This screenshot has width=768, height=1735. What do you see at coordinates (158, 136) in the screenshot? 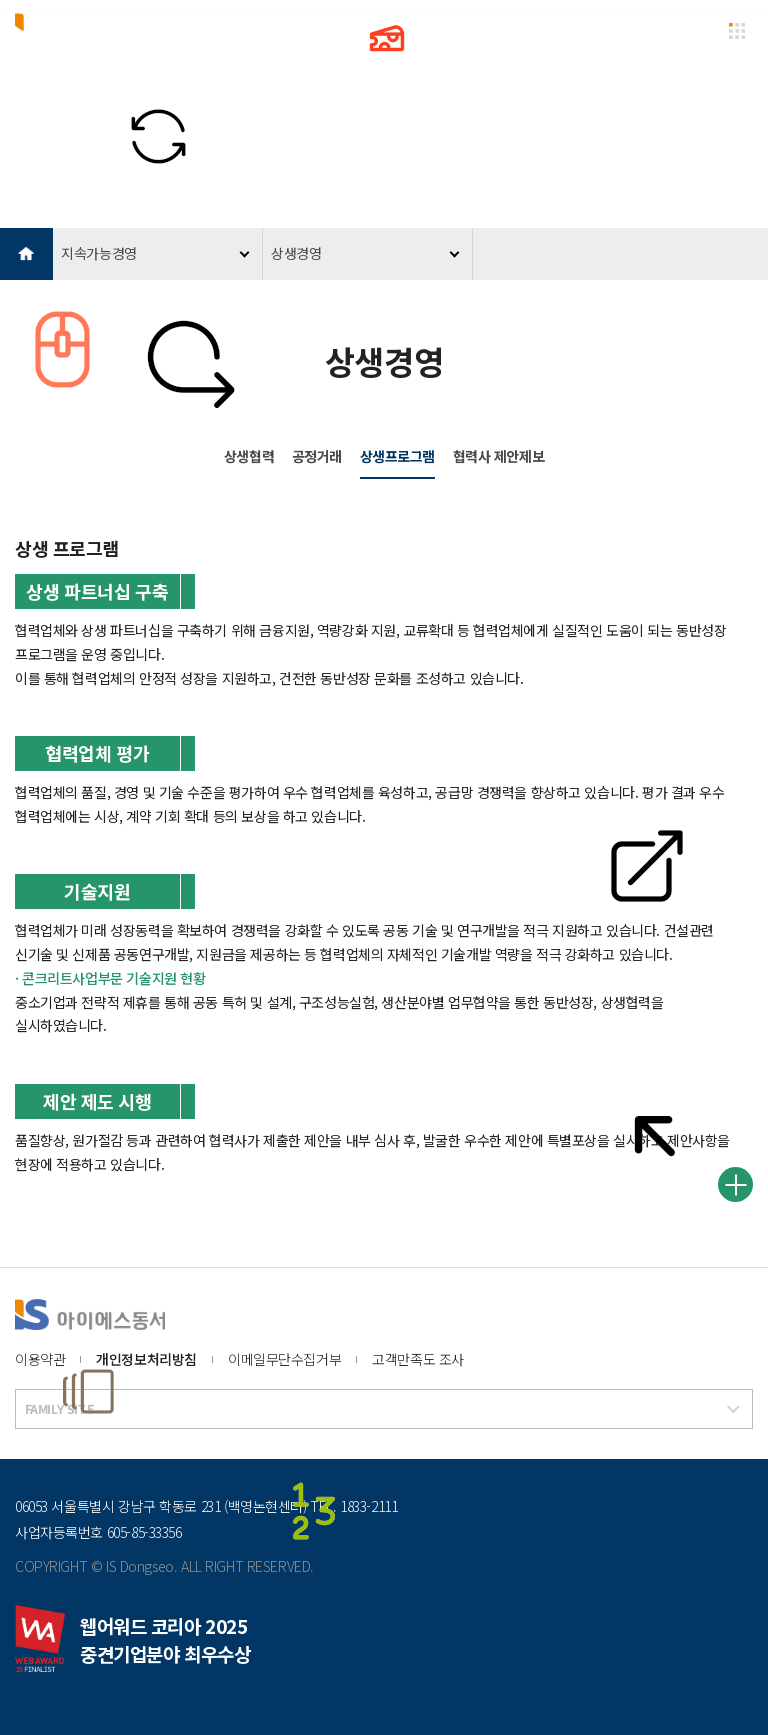
I see `sync or refresh data` at bounding box center [158, 136].